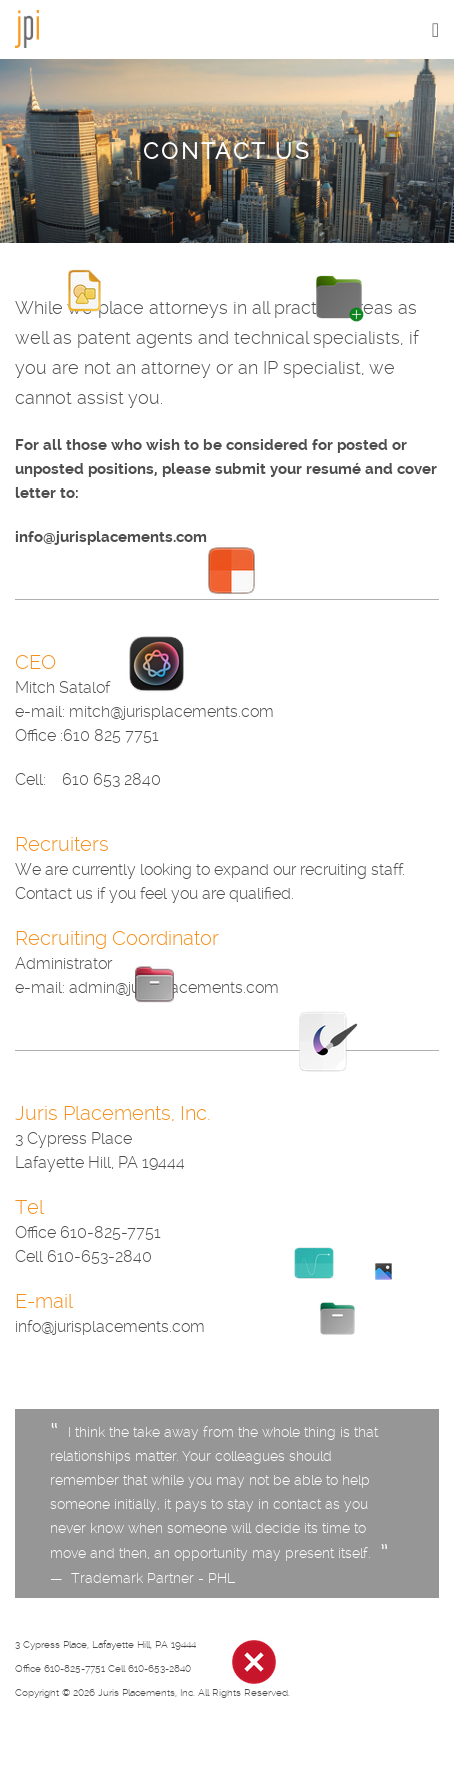 This screenshot has width=454, height=1770. What do you see at coordinates (383, 1271) in the screenshot?
I see `open the photos app` at bounding box center [383, 1271].